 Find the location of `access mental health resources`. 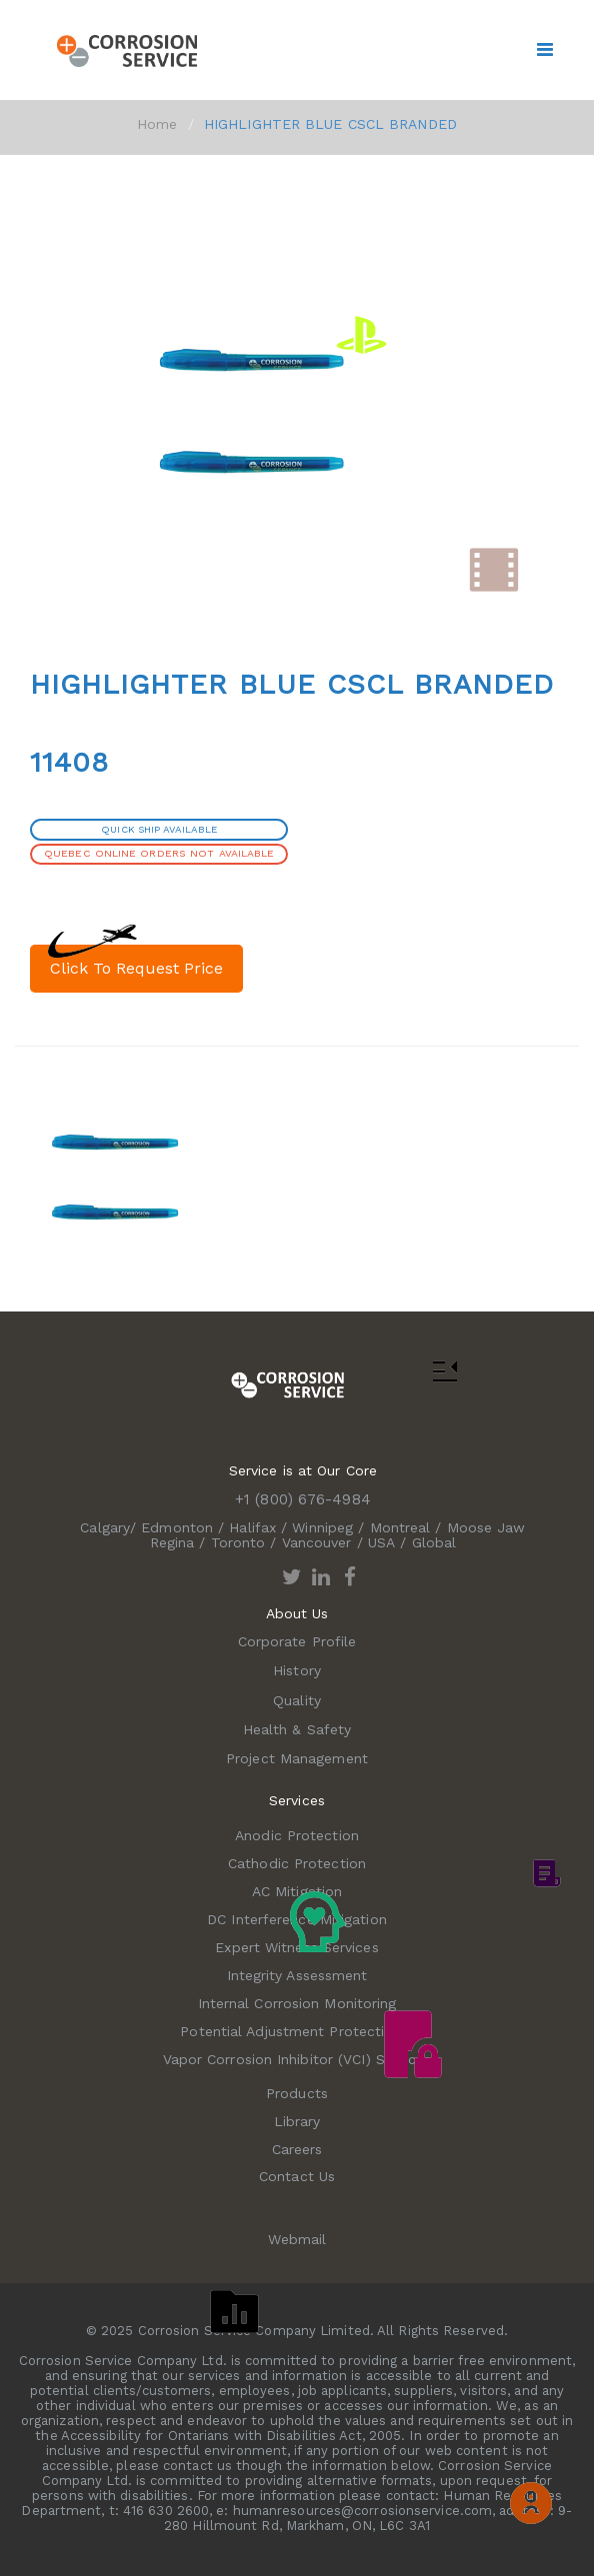

access mental health resources is located at coordinates (317, 1921).